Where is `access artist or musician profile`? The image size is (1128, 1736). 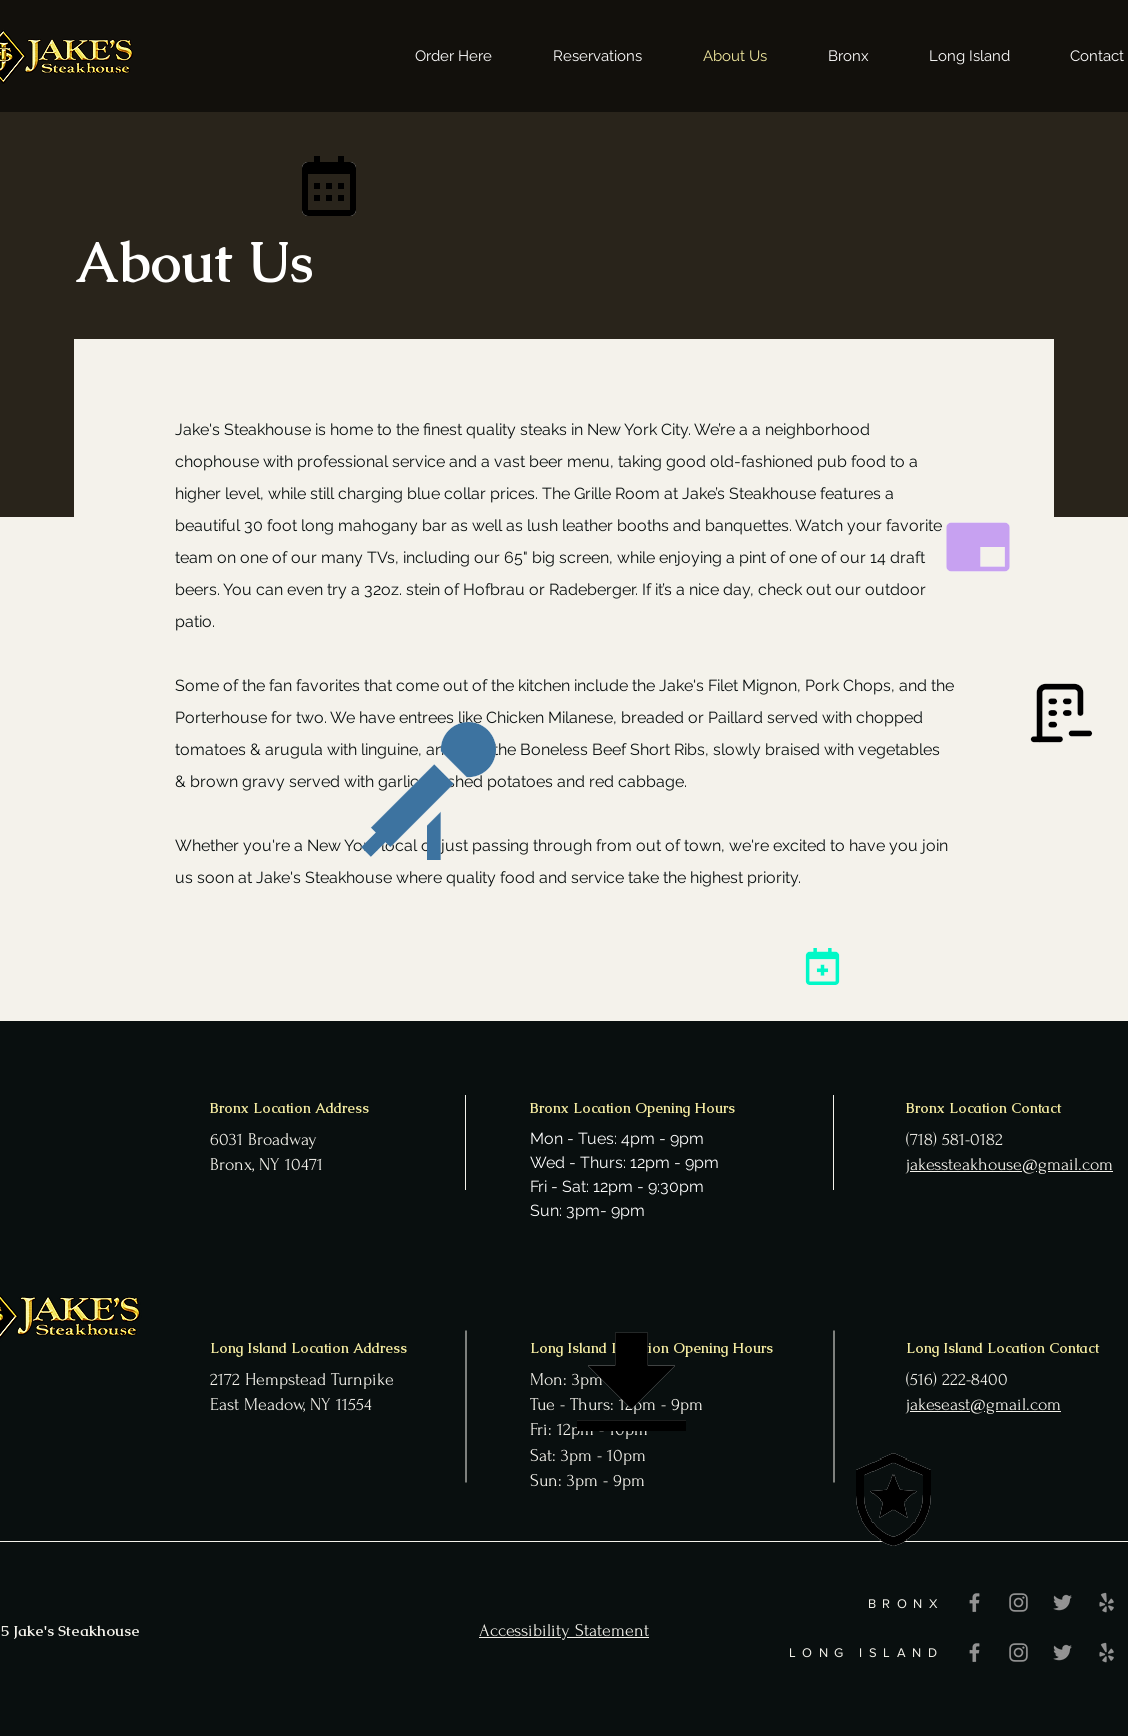 access artist or musician profile is located at coordinates (427, 791).